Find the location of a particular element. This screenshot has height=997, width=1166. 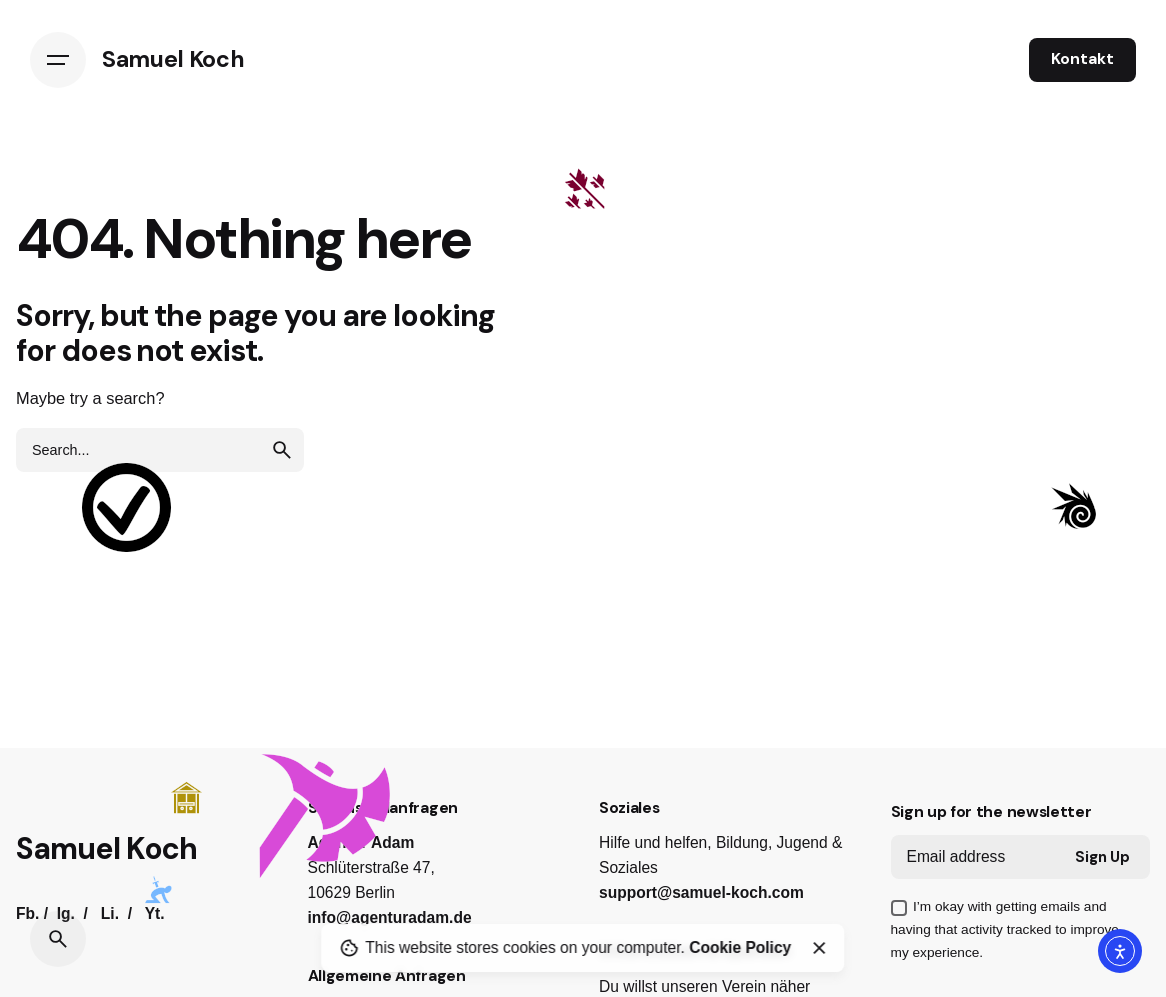

indicates a confirmed or completed action is located at coordinates (126, 507).